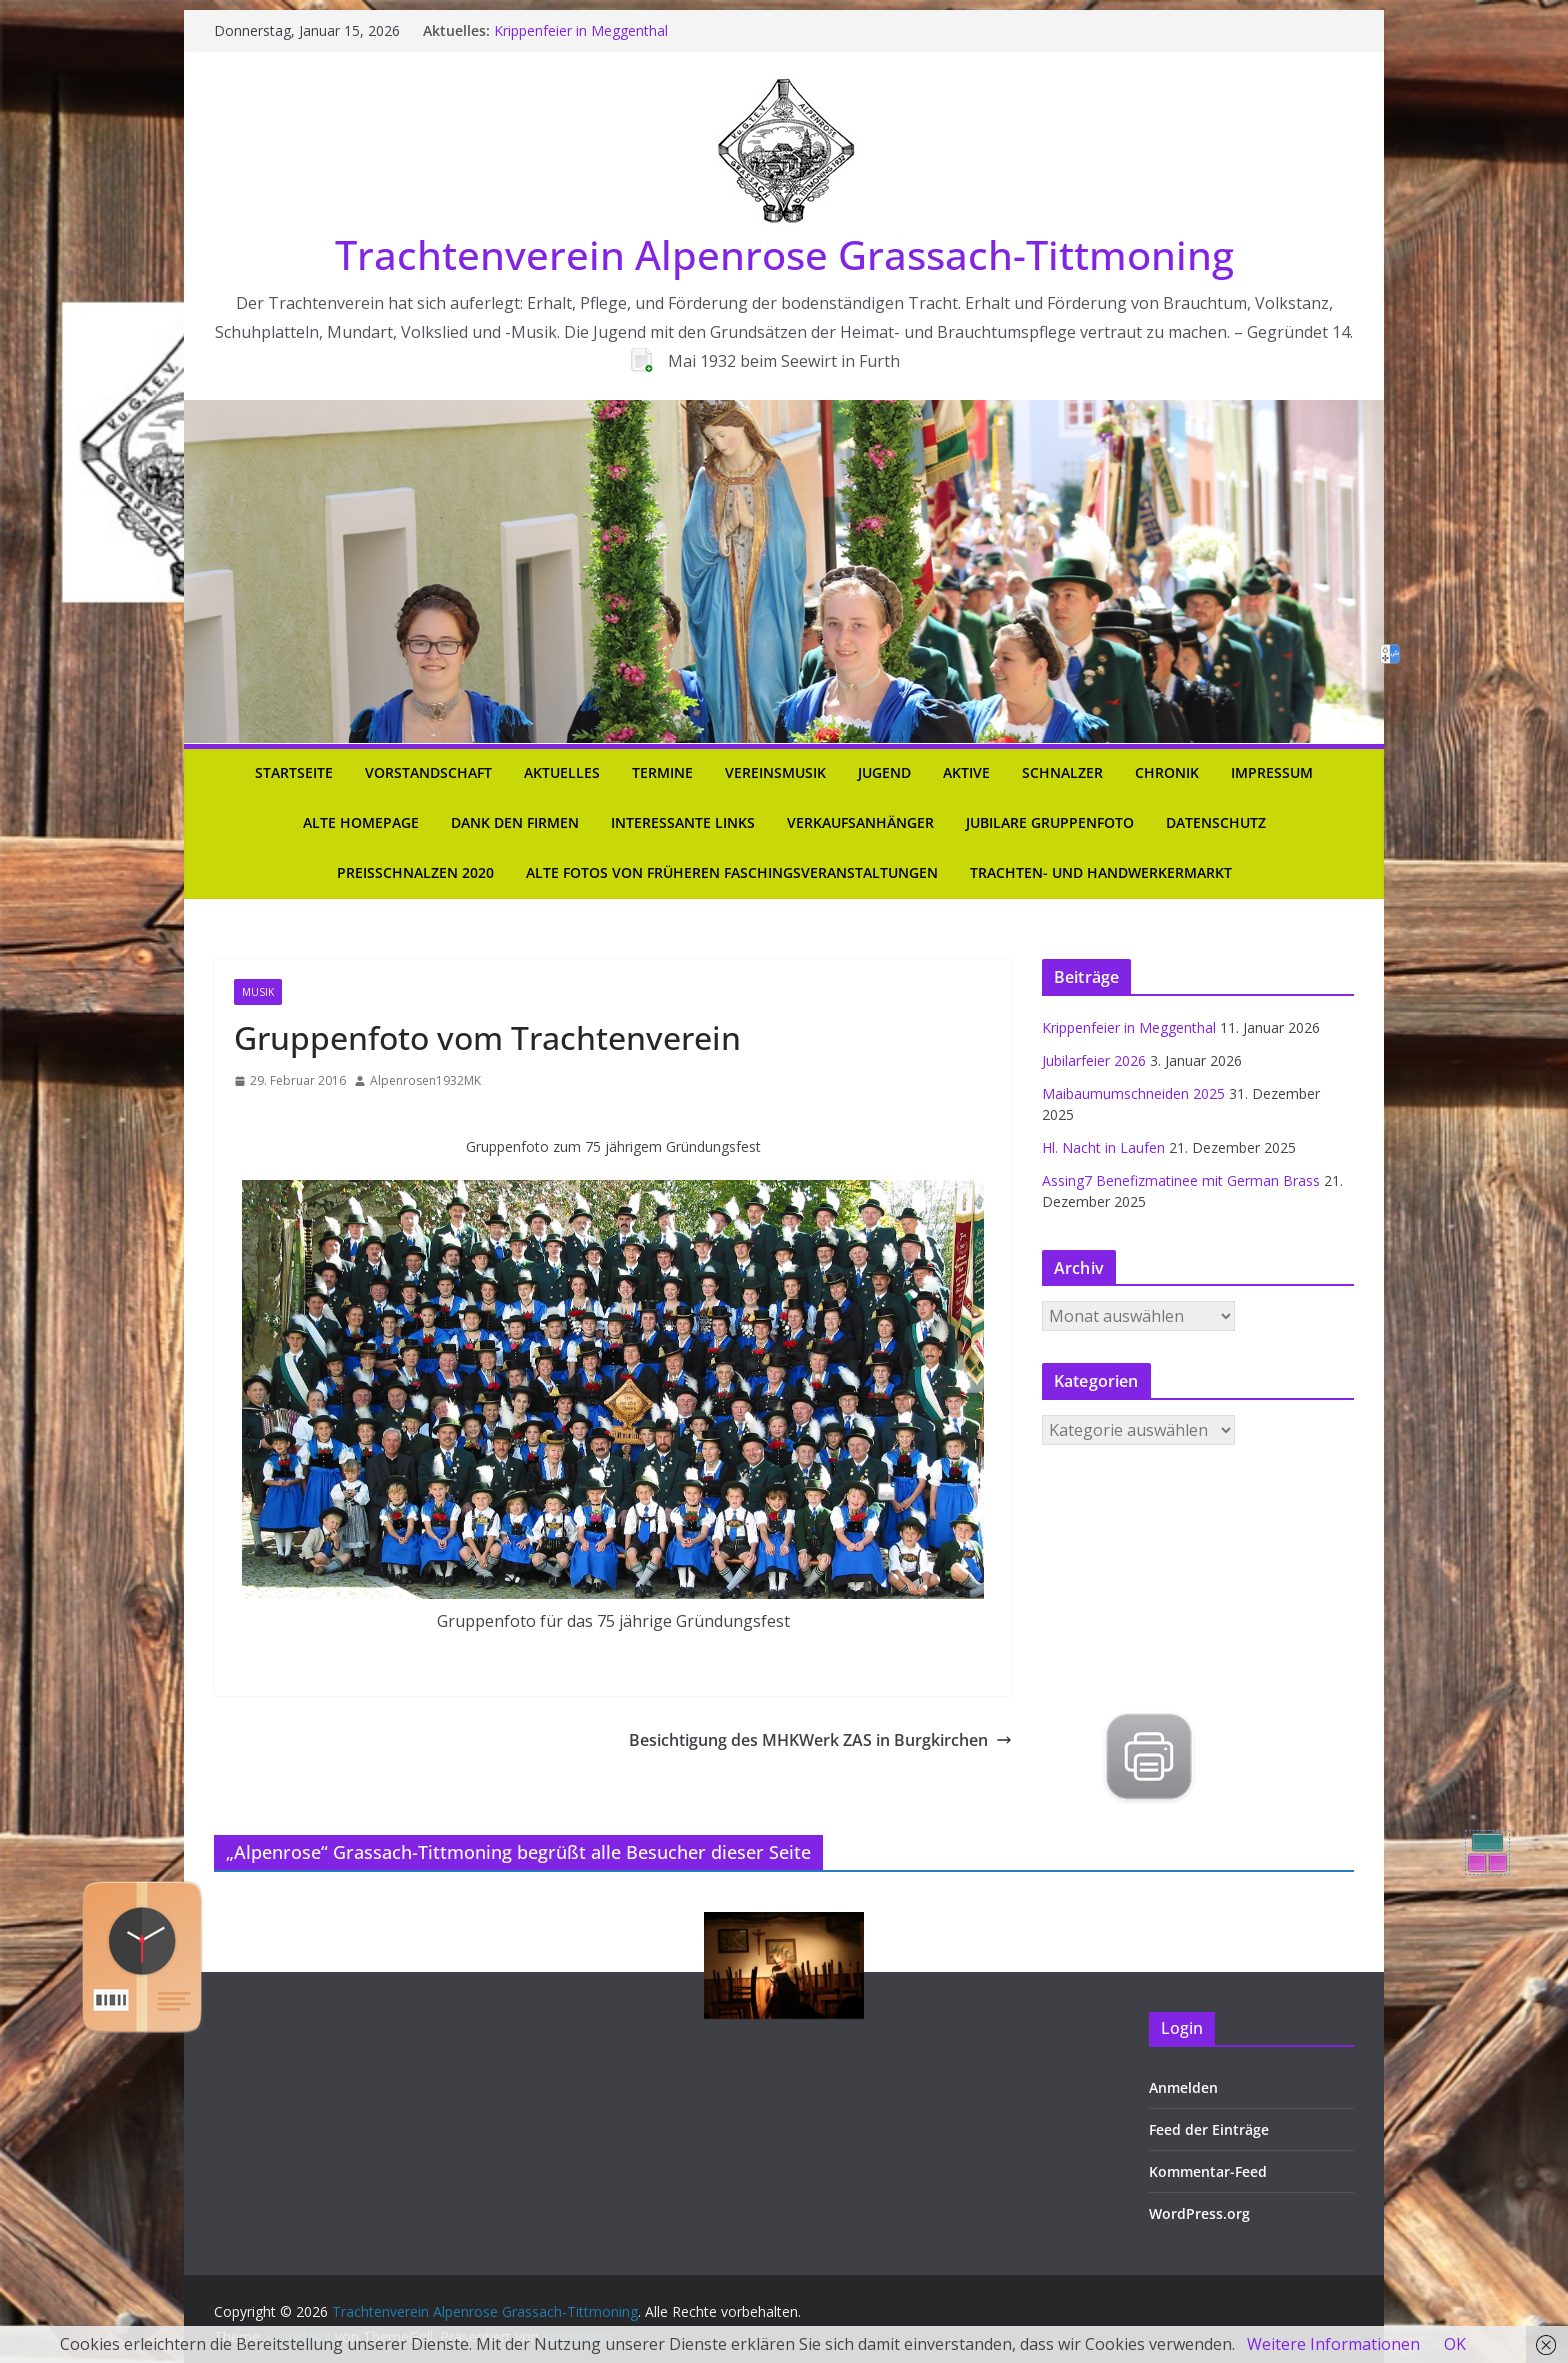 The image size is (1568, 2363). What do you see at coordinates (1390, 654) in the screenshot?
I see `open character map application` at bounding box center [1390, 654].